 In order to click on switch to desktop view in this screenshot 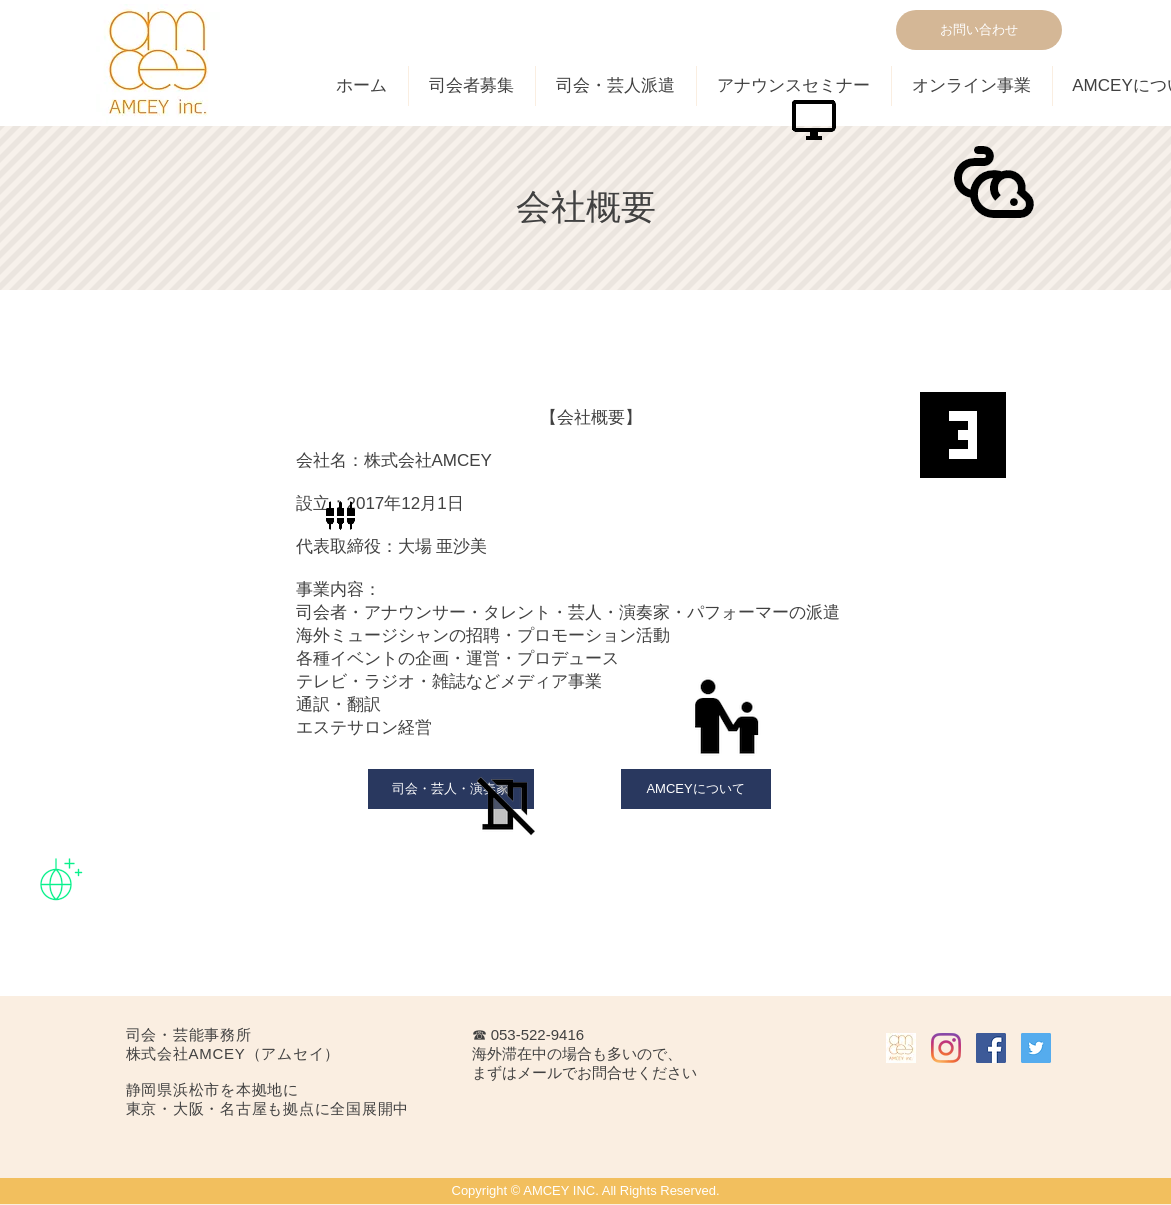, I will do `click(814, 120)`.